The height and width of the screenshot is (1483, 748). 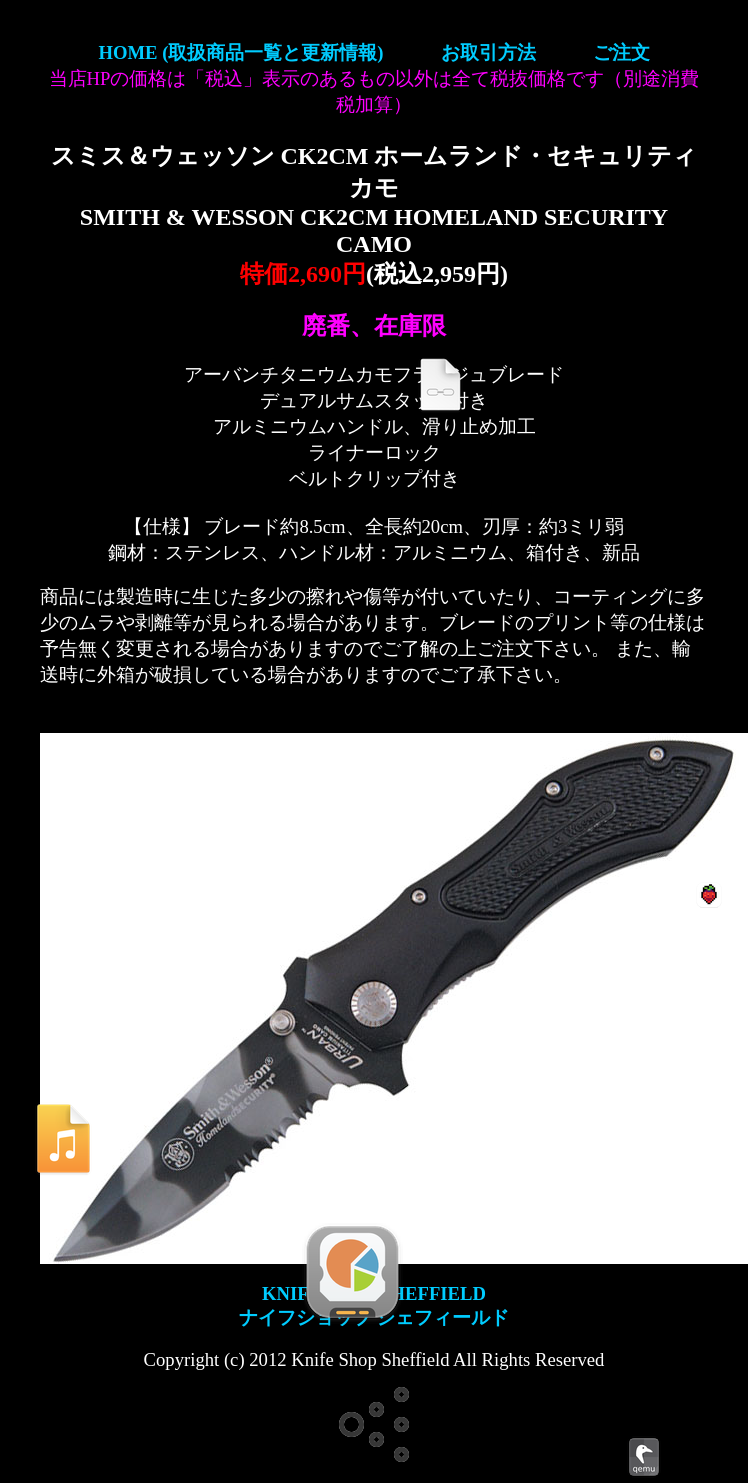 What do you see at coordinates (440, 385) in the screenshot?
I see `a windows shortcut file (.lnk)` at bounding box center [440, 385].